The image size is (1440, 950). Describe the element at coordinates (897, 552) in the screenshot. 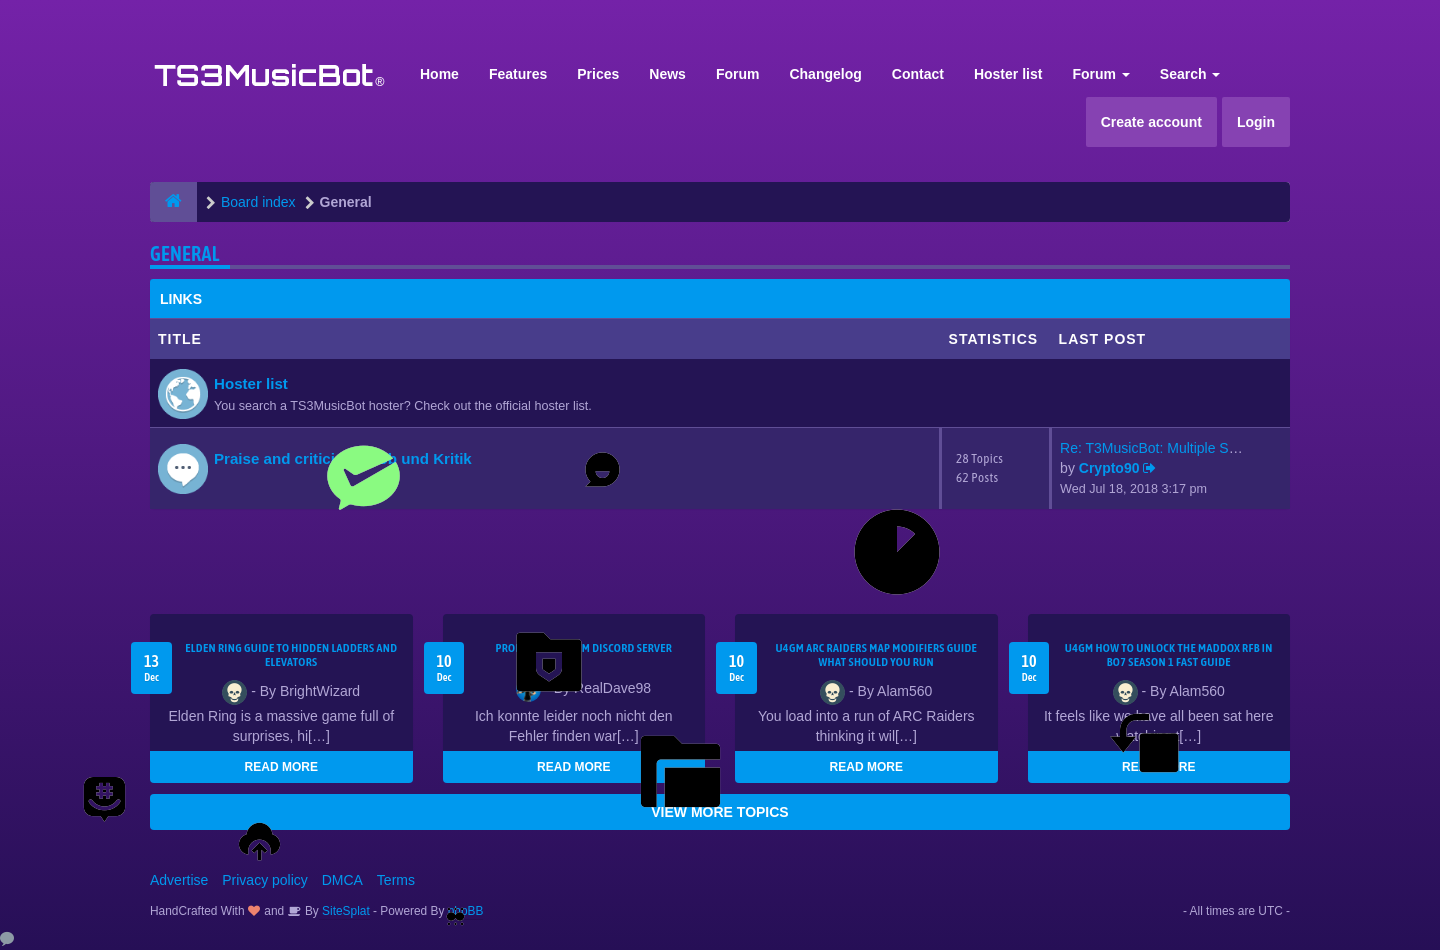

I see `indicates progress at early stage or first step` at that location.